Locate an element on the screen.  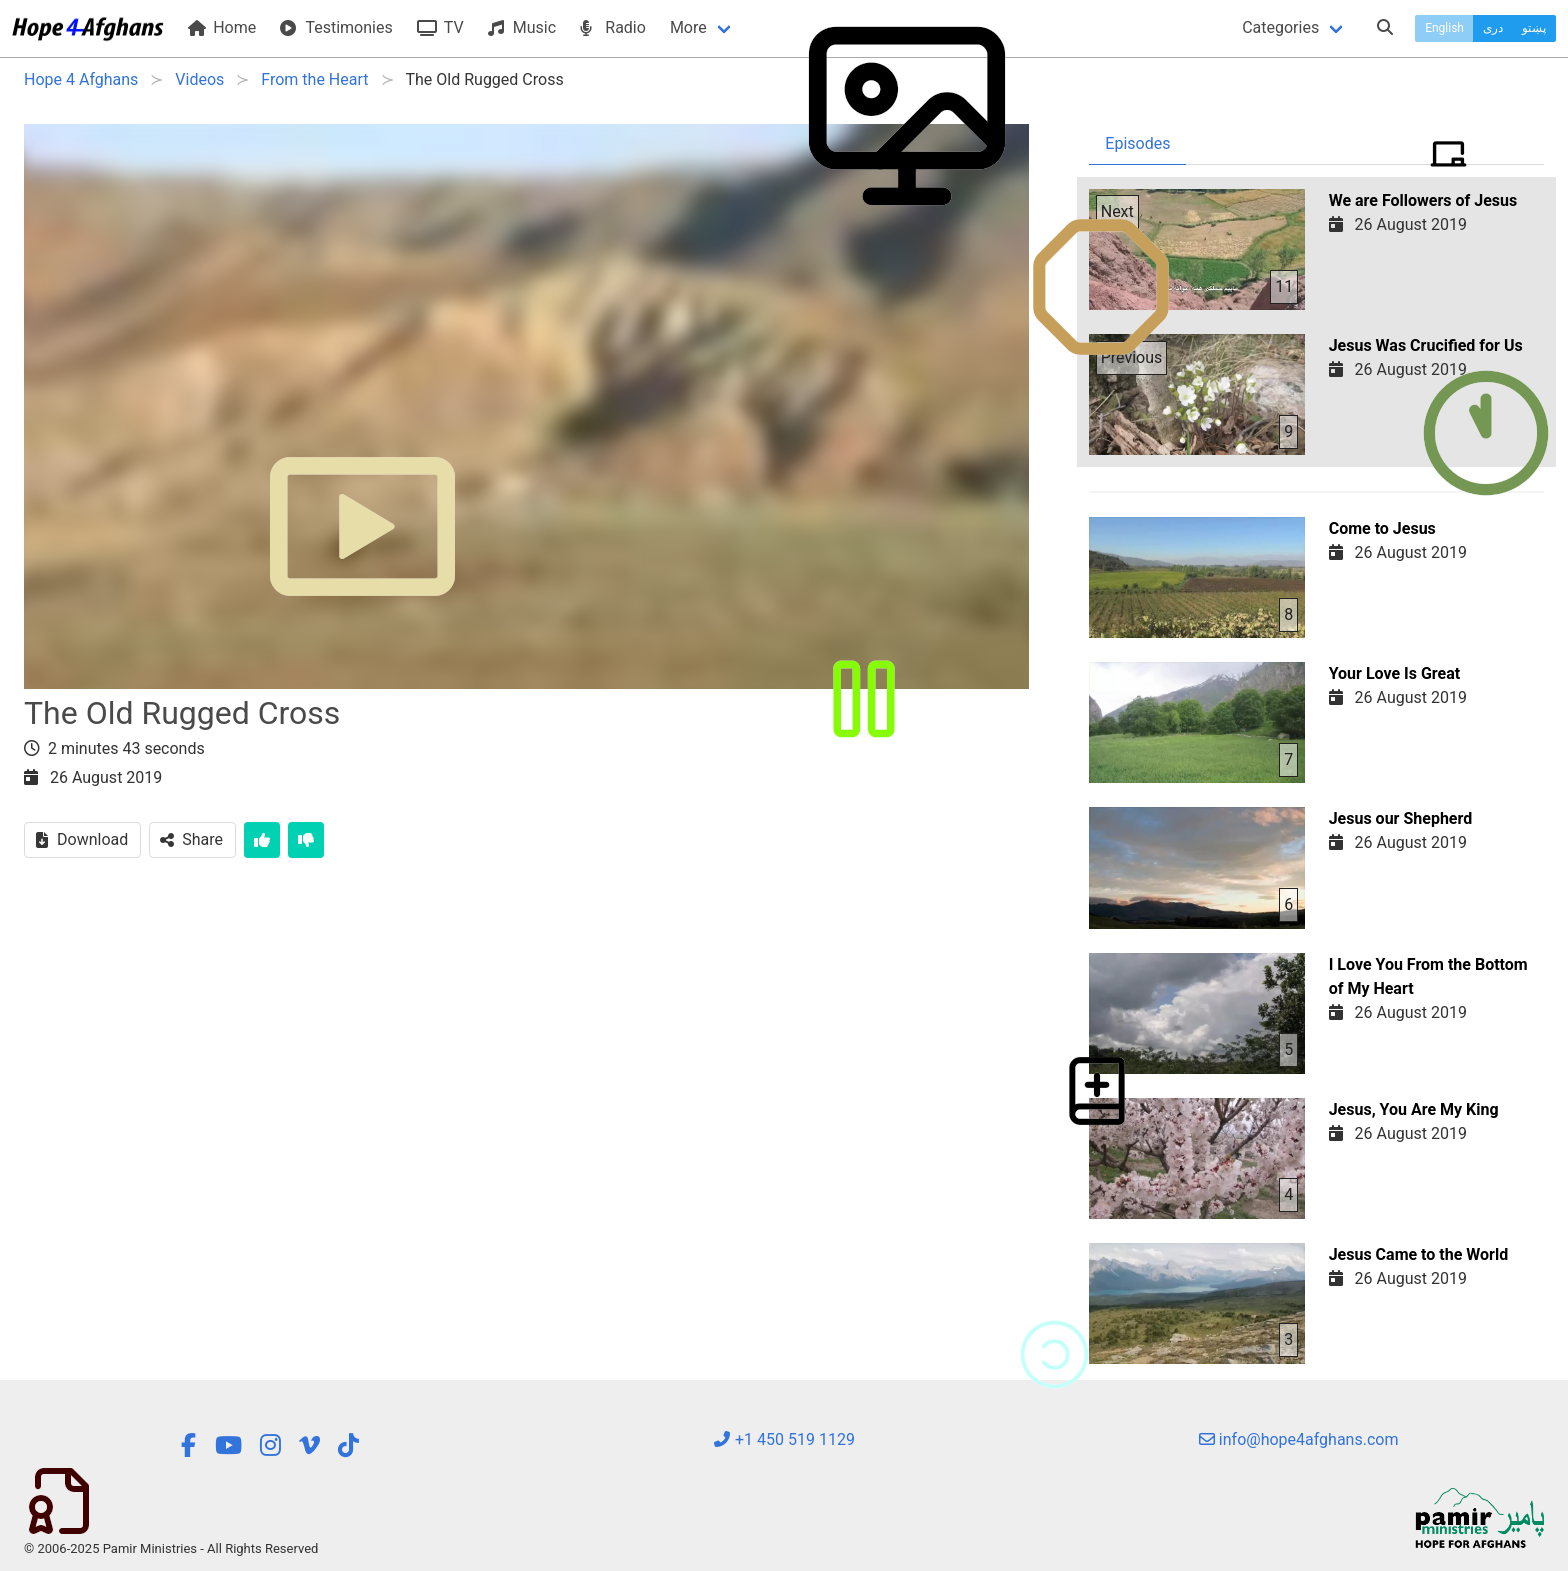
indicates copyleft licensing on content is located at coordinates (1054, 1354).